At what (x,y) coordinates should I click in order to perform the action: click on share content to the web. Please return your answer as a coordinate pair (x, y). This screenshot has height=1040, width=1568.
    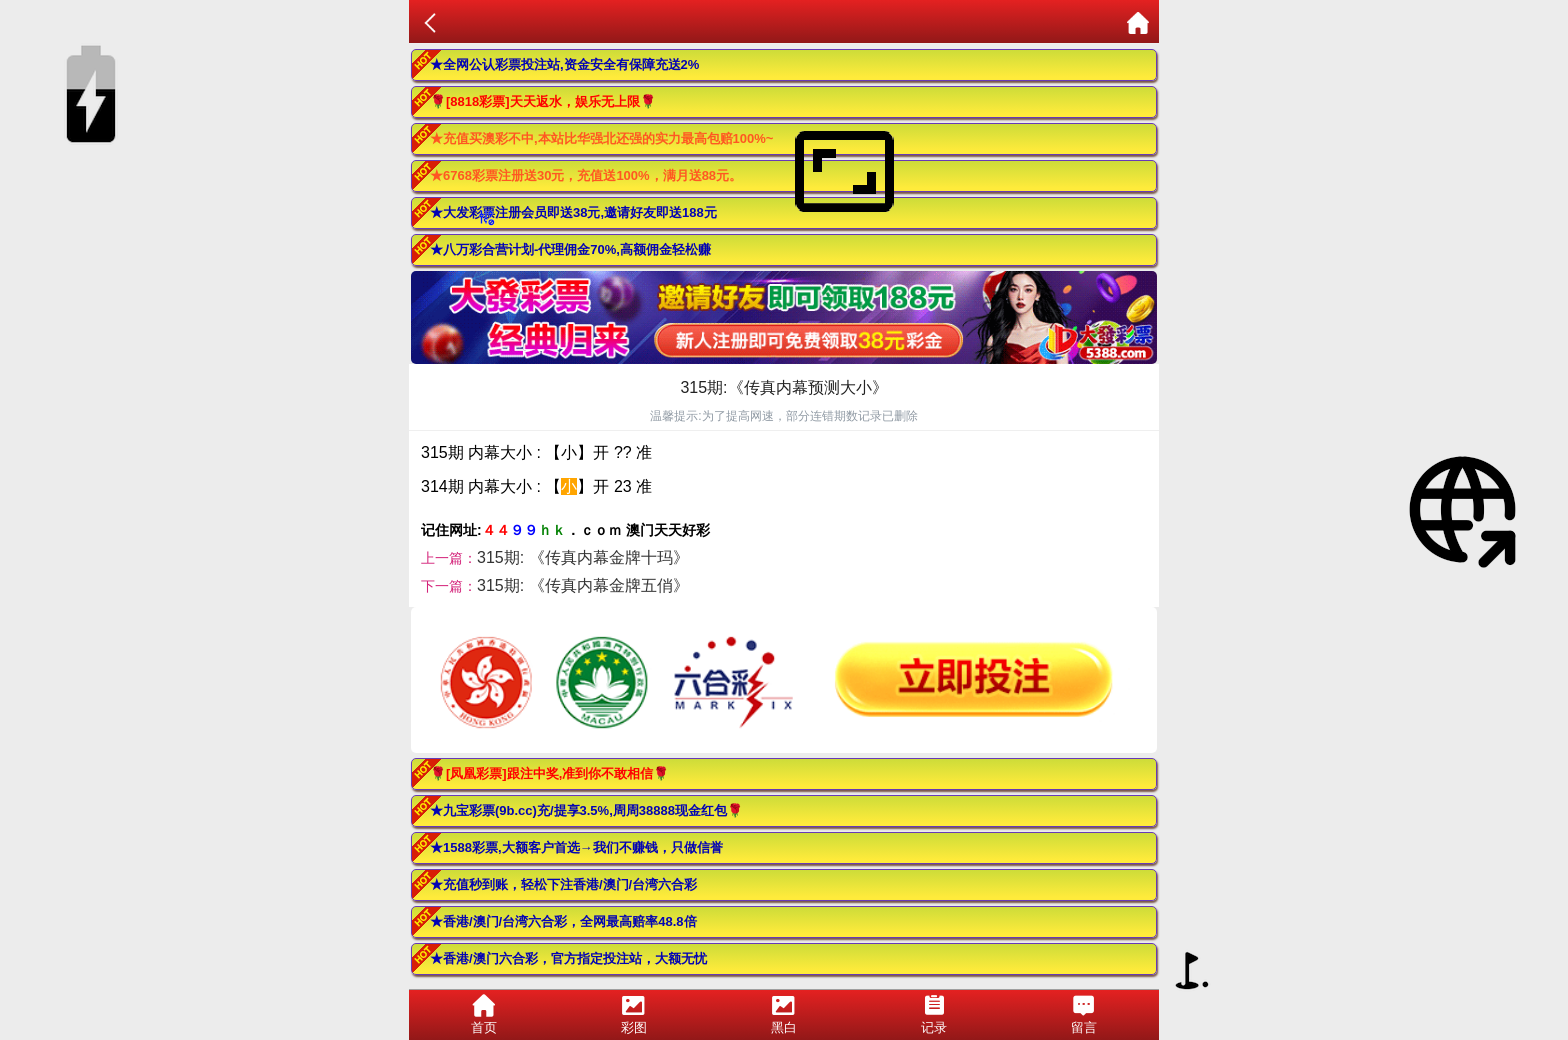
    Looking at the image, I should click on (1462, 509).